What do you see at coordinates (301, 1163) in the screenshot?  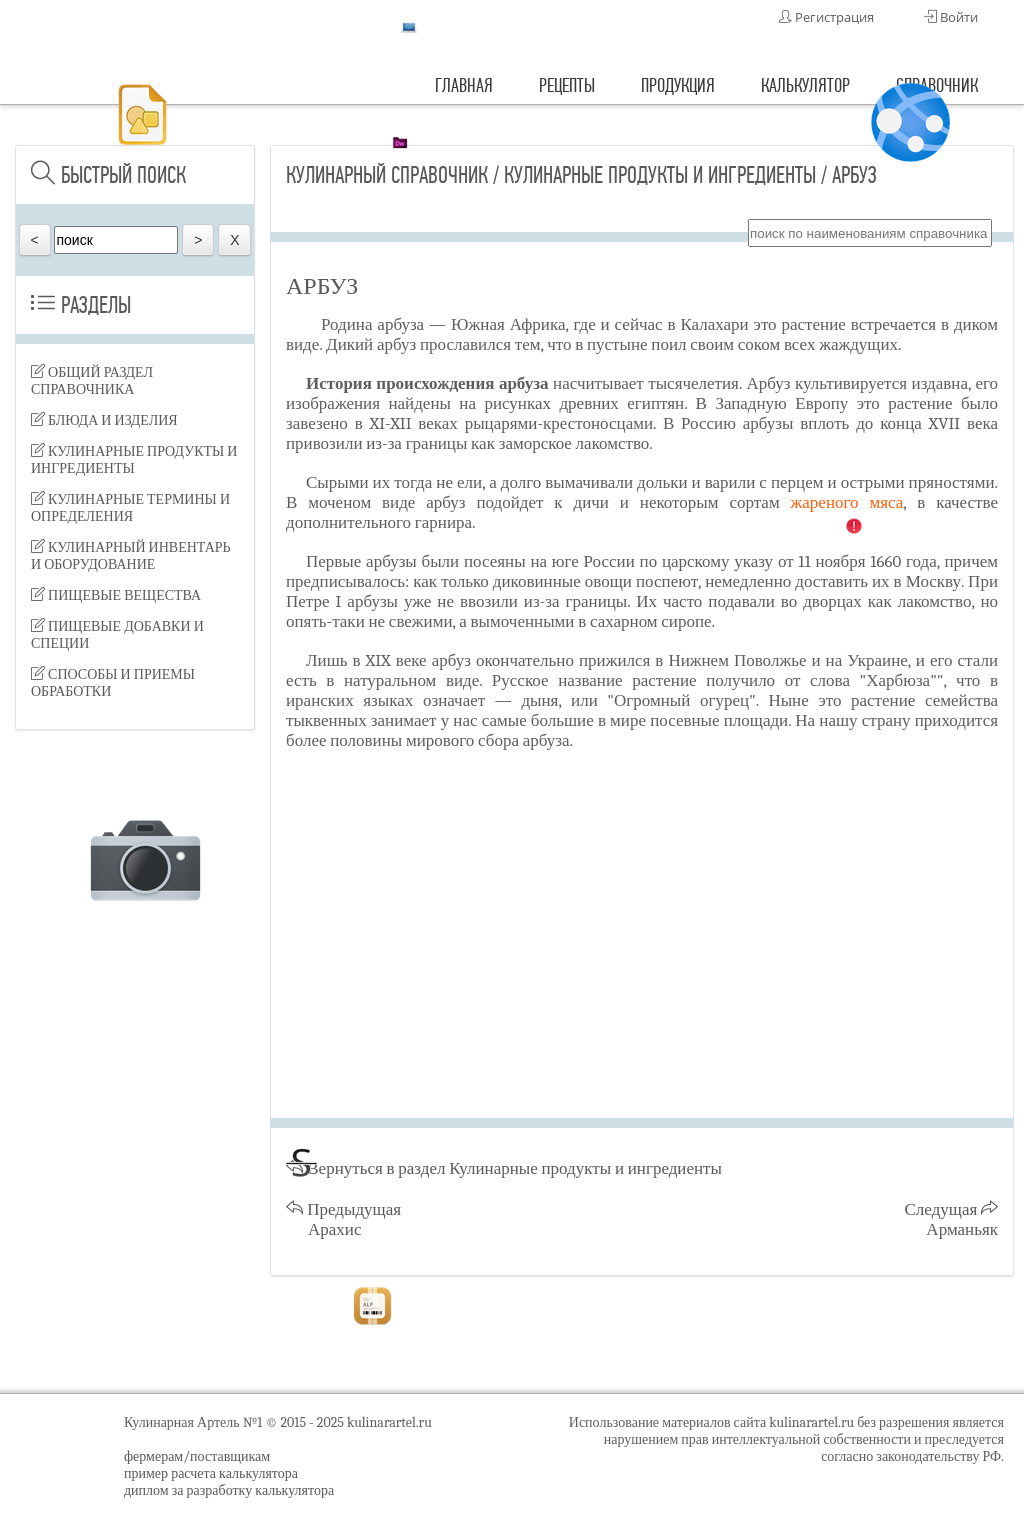 I see `apply strikethrough formatting to selected text` at bounding box center [301, 1163].